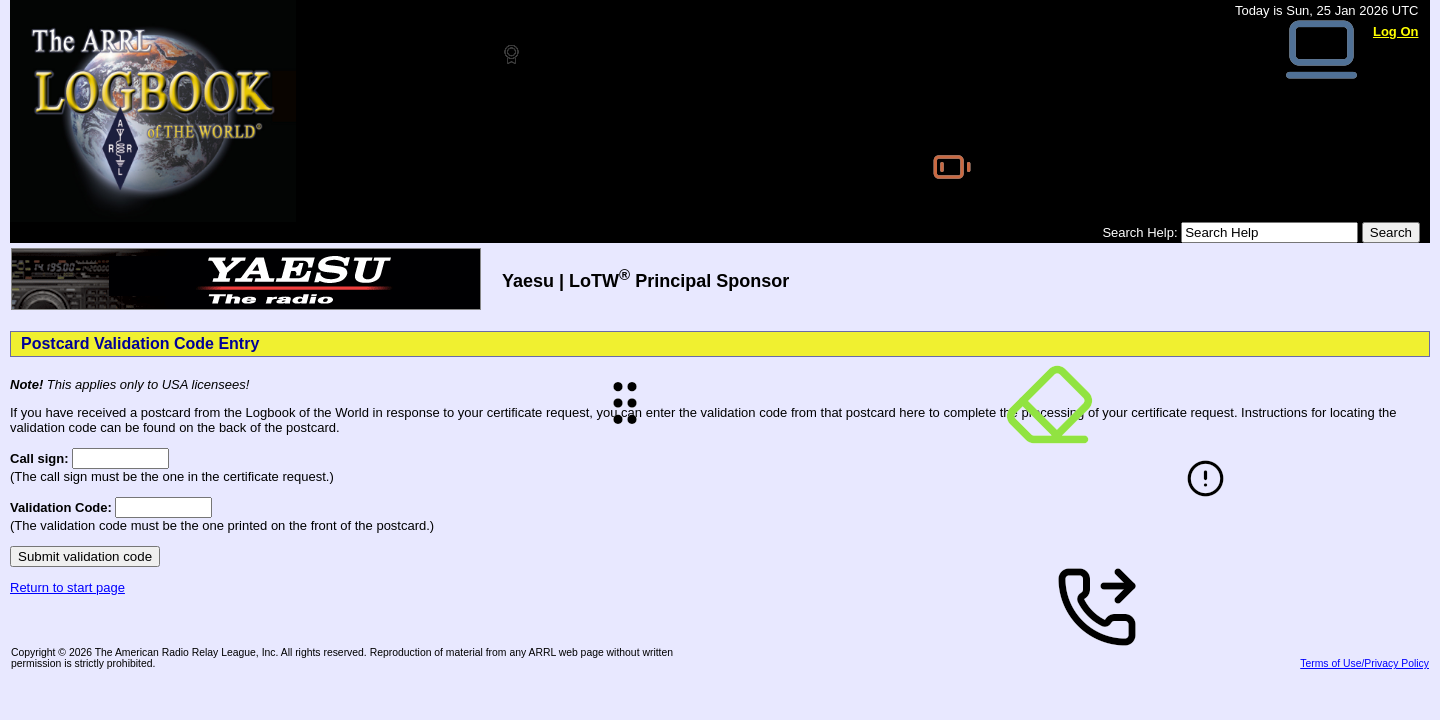 This screenshot has height=720, width=1440. Describe the element at coordinates (1097, 607) in the screenshot. I see `forward a call to another number` at that location.